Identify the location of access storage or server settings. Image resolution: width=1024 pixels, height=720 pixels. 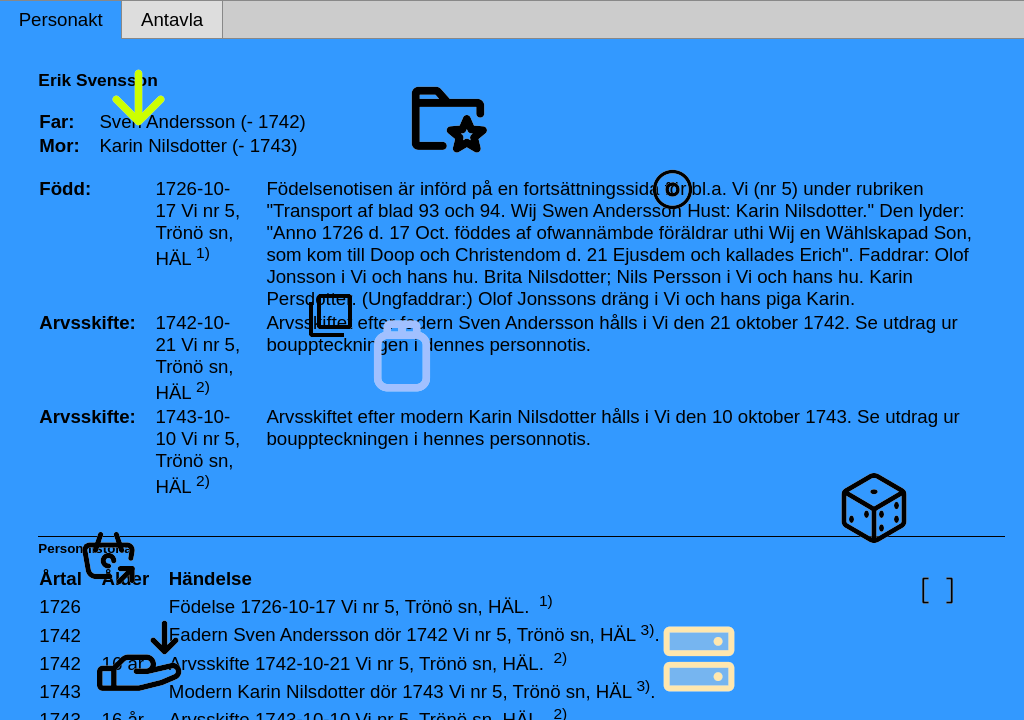
(699, 659).